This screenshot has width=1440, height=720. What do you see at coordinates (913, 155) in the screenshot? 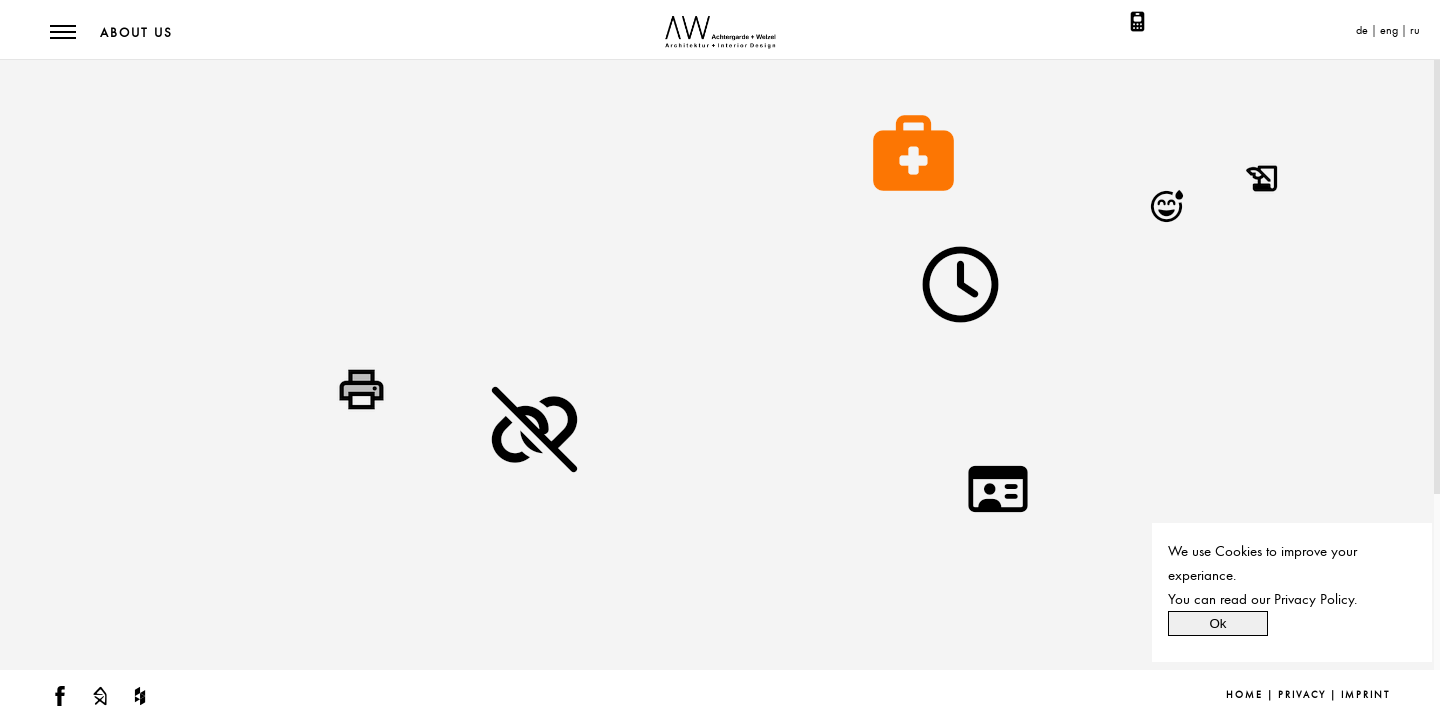
I see `access medical records or health information` at bounding box center [913, 155].